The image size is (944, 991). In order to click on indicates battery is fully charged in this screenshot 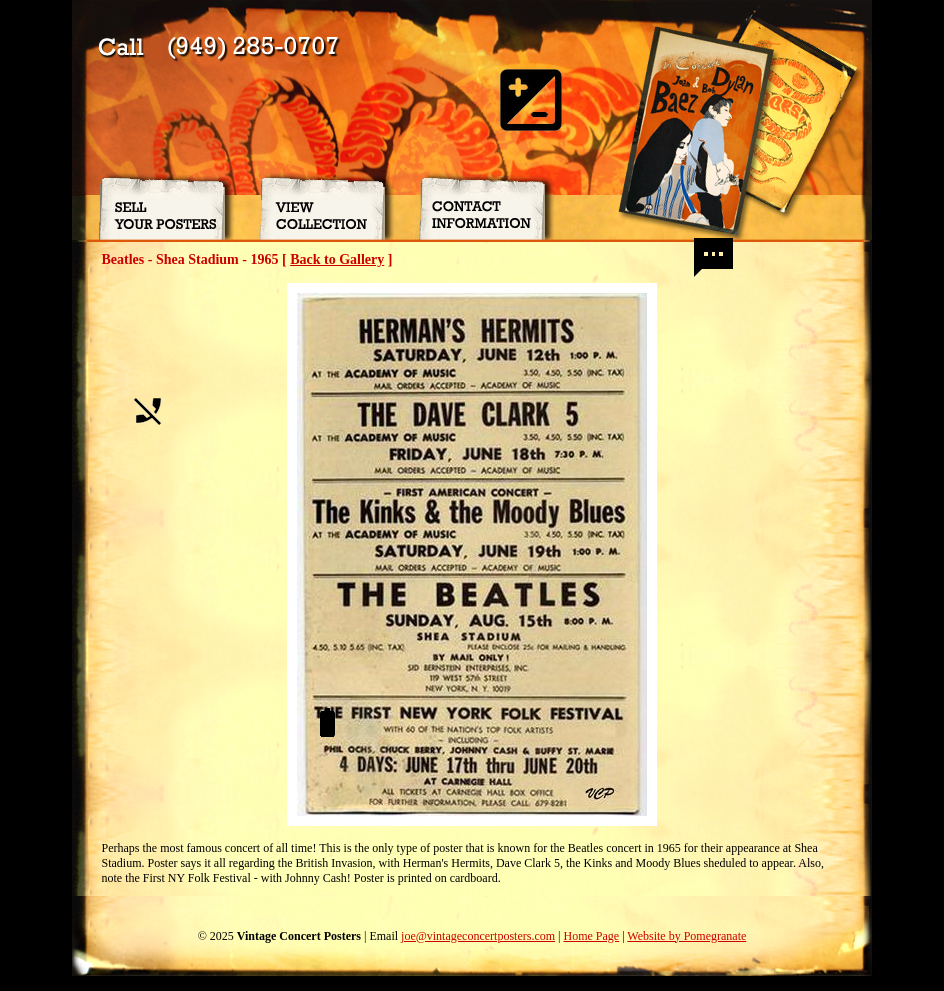, I will do `click(327, 722)`.